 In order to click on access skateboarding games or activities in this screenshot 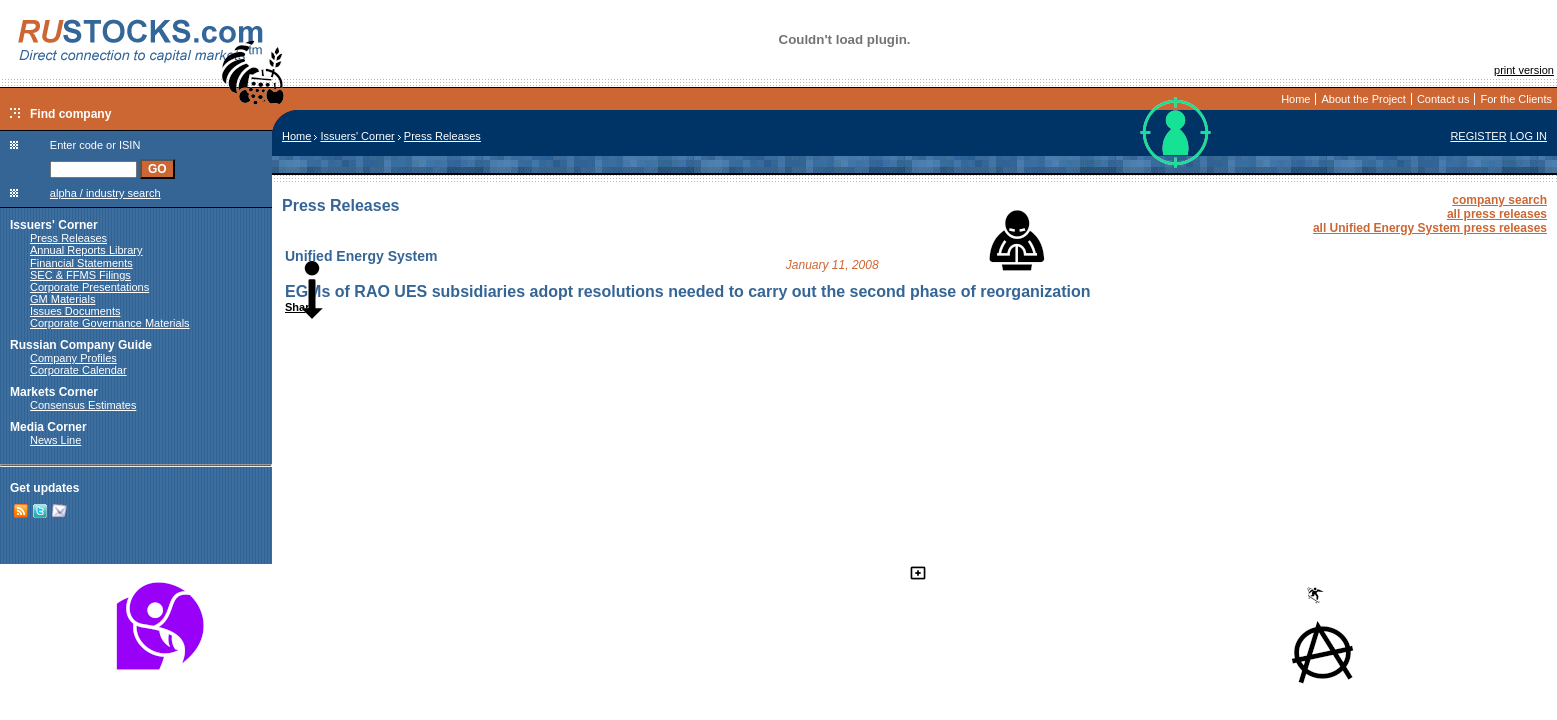, I will do `click(1315, 595)`.